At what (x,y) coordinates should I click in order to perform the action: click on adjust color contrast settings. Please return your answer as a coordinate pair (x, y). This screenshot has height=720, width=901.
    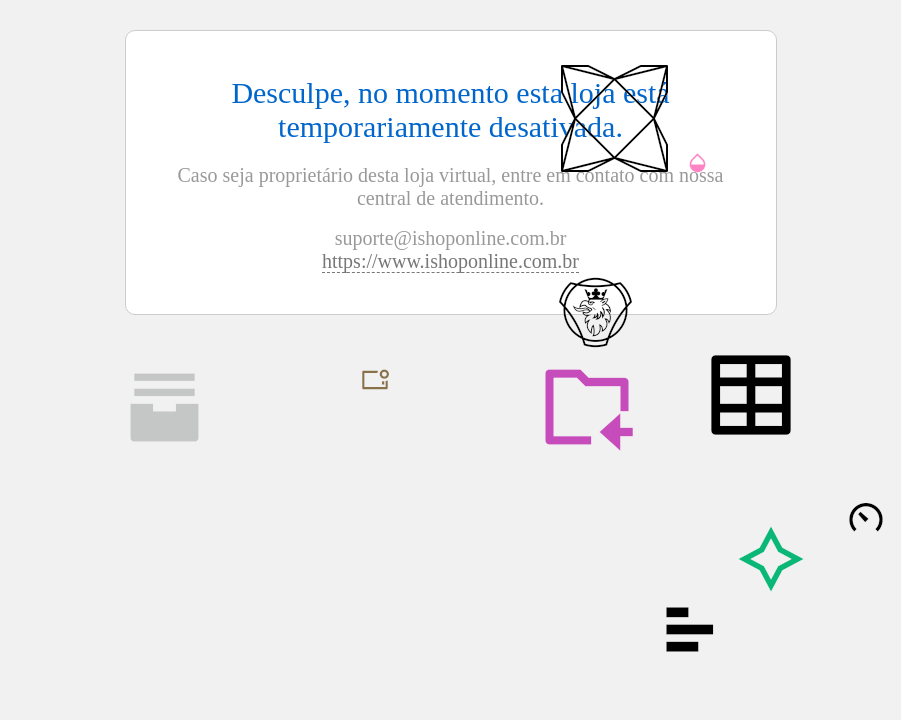
    Looking at the image, I should click on (697, 163).